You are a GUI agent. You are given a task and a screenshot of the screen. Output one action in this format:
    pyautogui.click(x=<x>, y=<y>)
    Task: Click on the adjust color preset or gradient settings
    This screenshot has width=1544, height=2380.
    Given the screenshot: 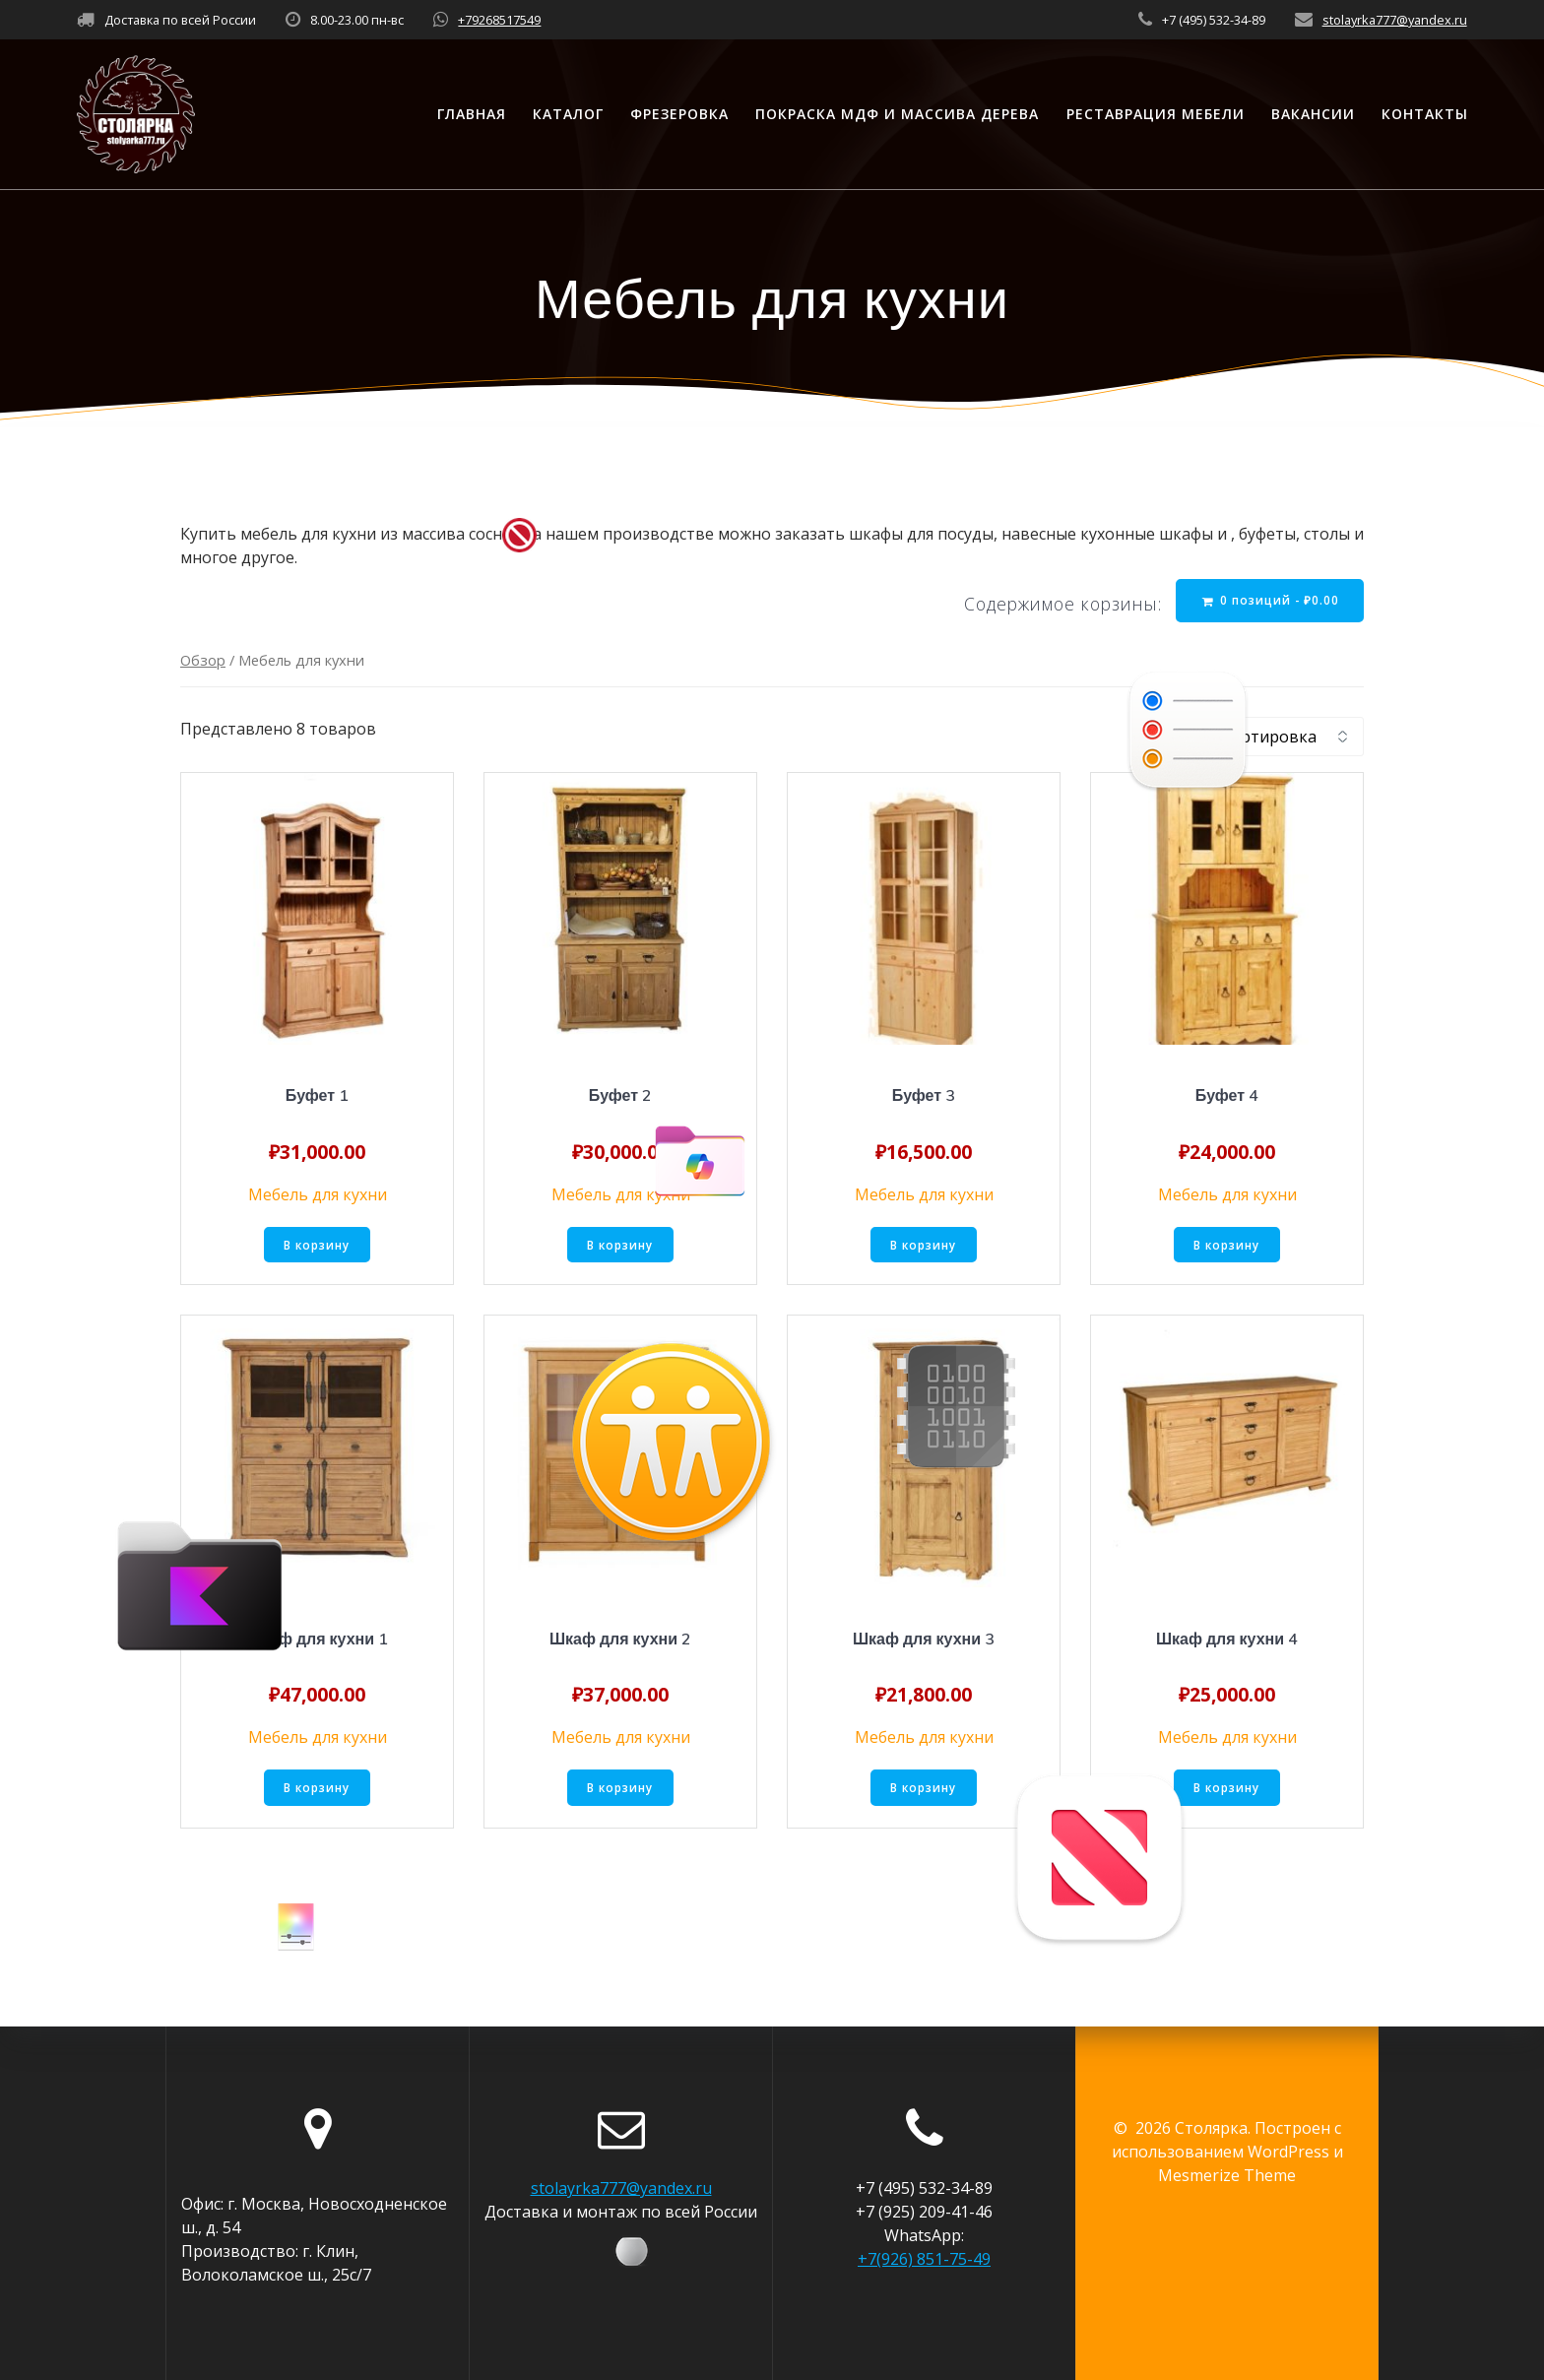 What is the action you would take?
    pyautogui.click(x=295, y=1926)
    